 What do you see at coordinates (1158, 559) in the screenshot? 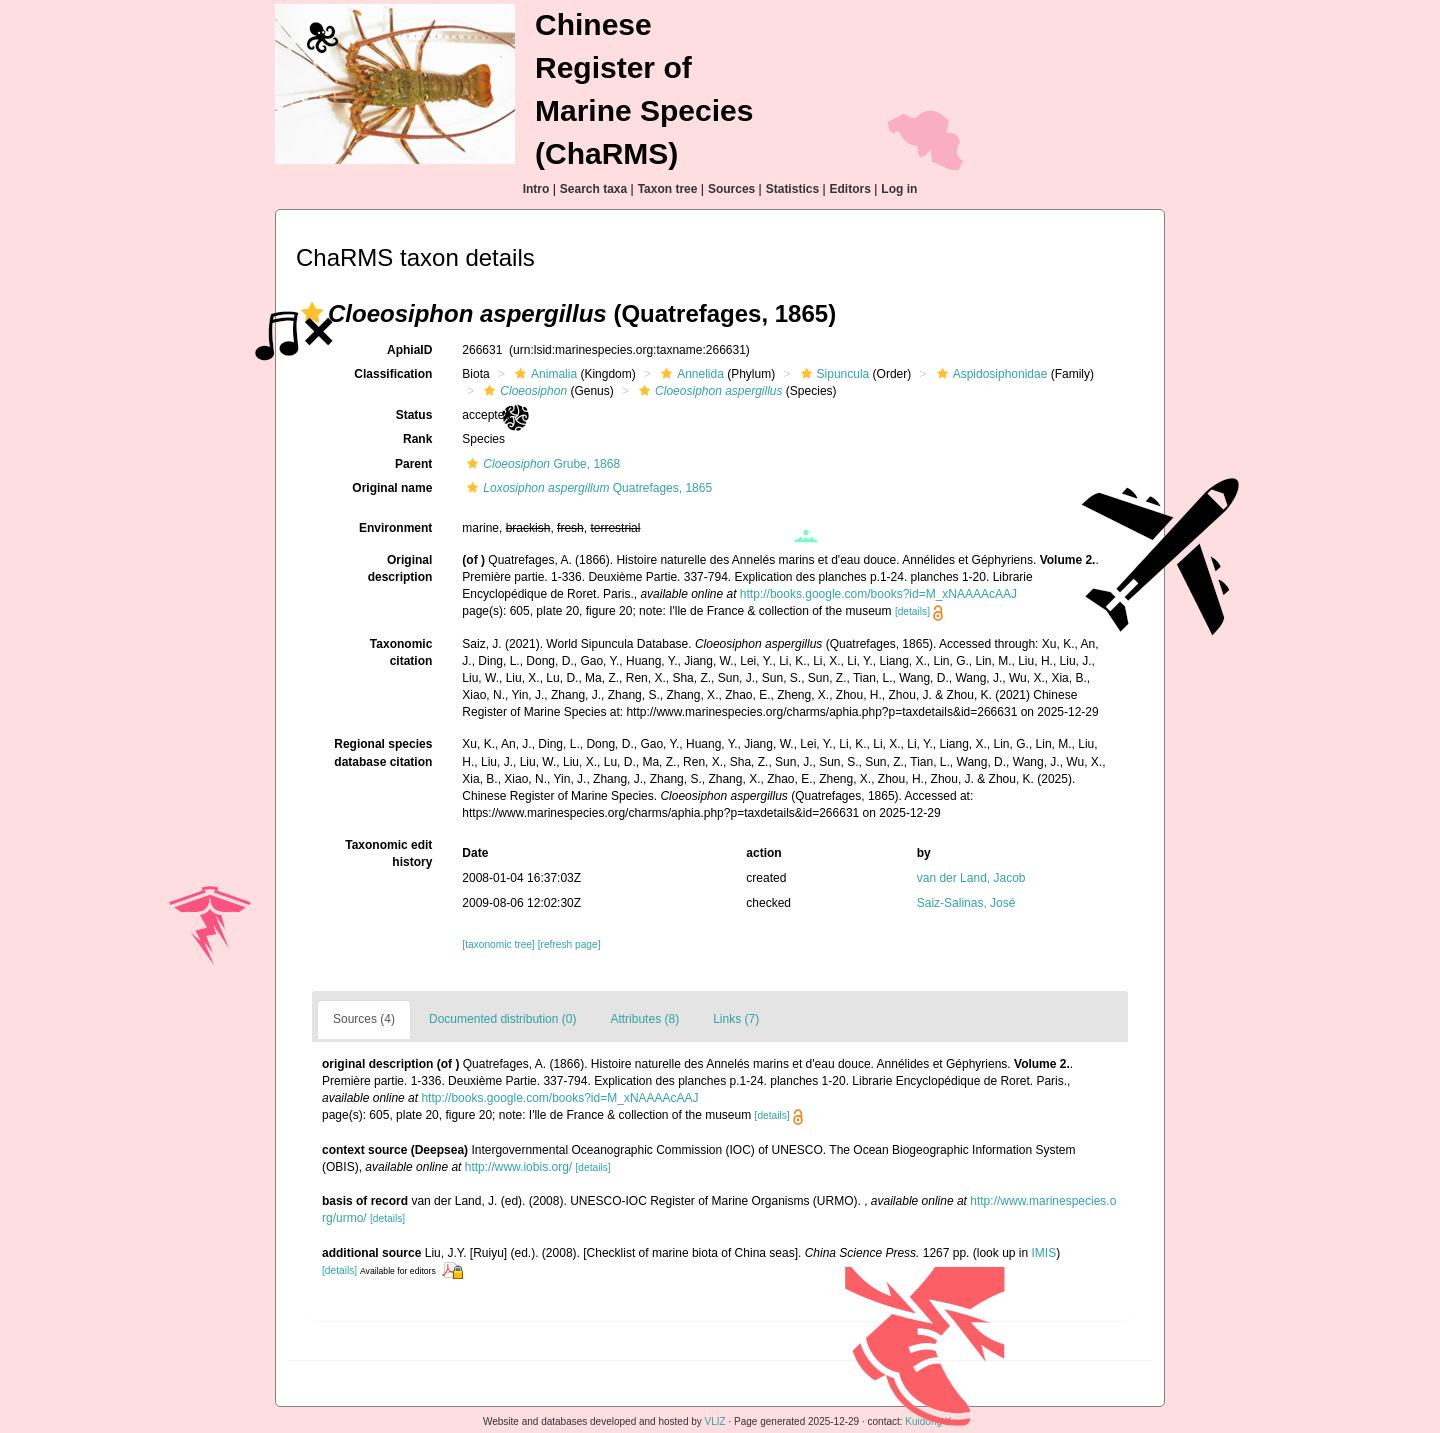
I see `access flight booking or travel options` at bounding box center [1158, 559].